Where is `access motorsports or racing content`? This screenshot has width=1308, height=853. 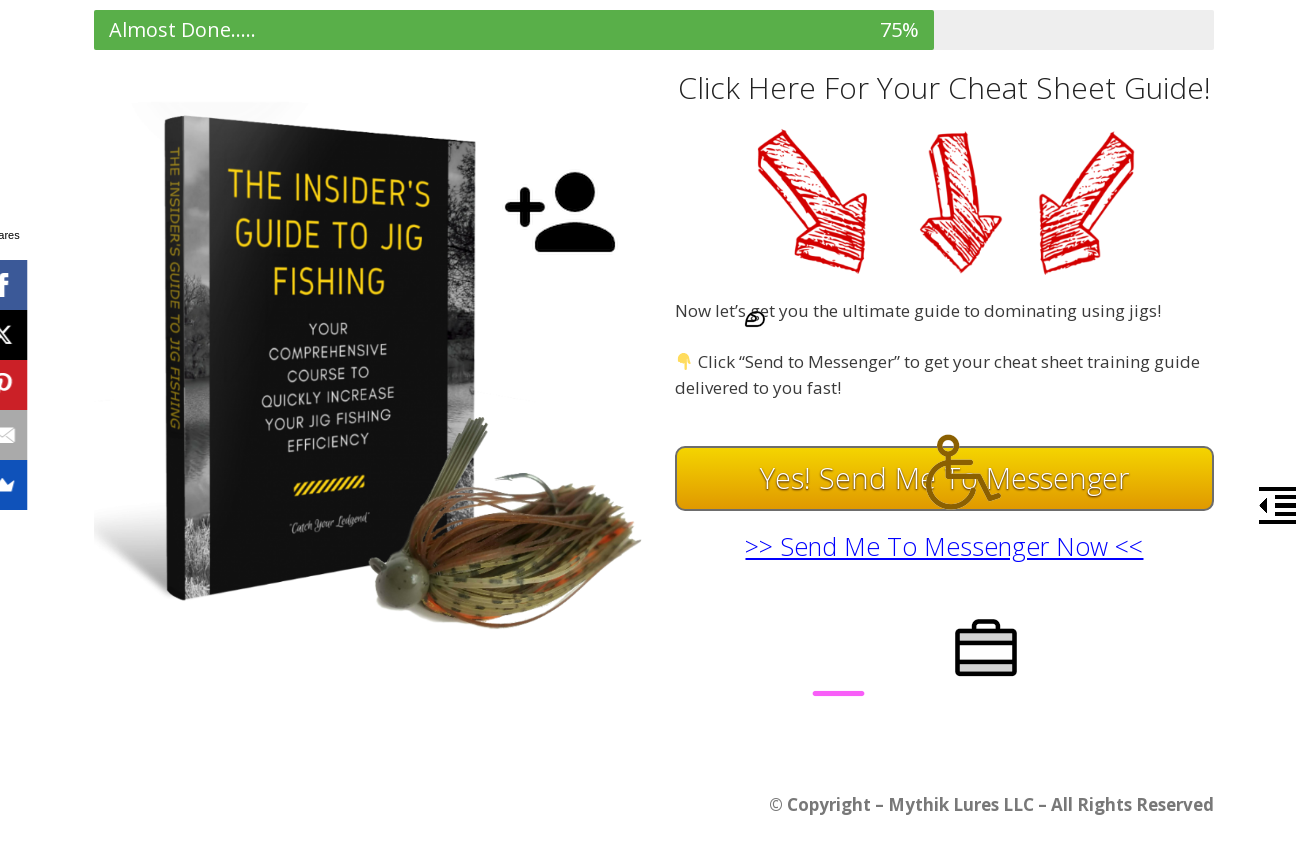 access motorsports or racing content is located at coordinates (755, 319).